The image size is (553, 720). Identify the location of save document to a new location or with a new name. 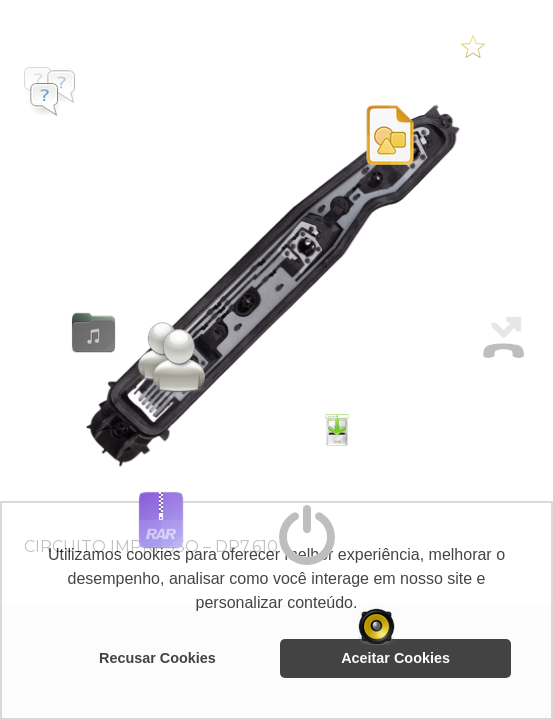
(337, 431).